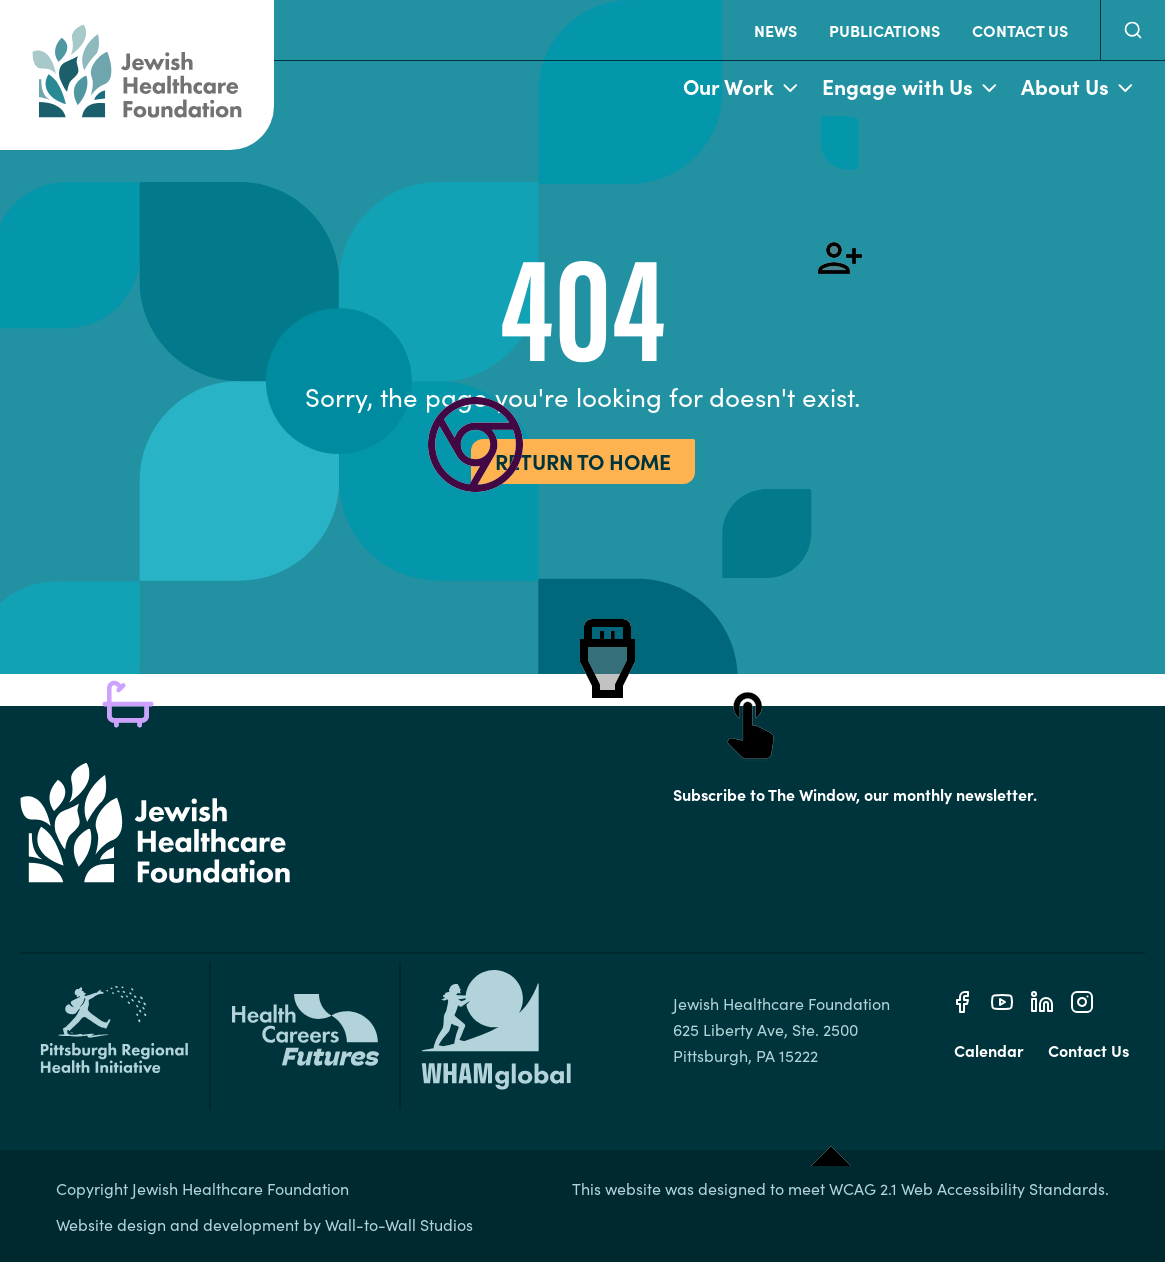 This screenshot has width=1165, height=1262. Describe the element at coordinates (475, 444) in the screenshot. I see `open Google Chrome browser` at that location.